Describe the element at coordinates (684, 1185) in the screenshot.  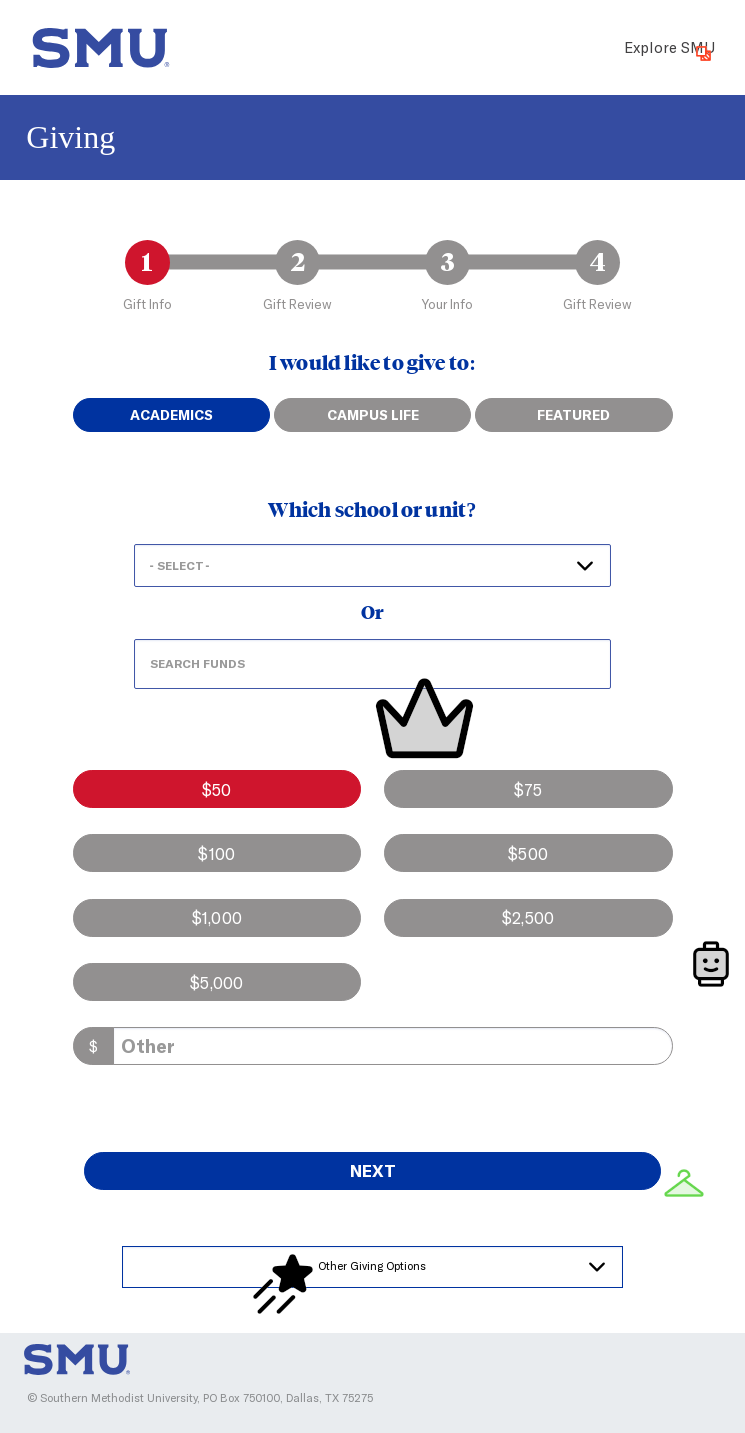
I see `access wardrobe or clothing options` at that location.